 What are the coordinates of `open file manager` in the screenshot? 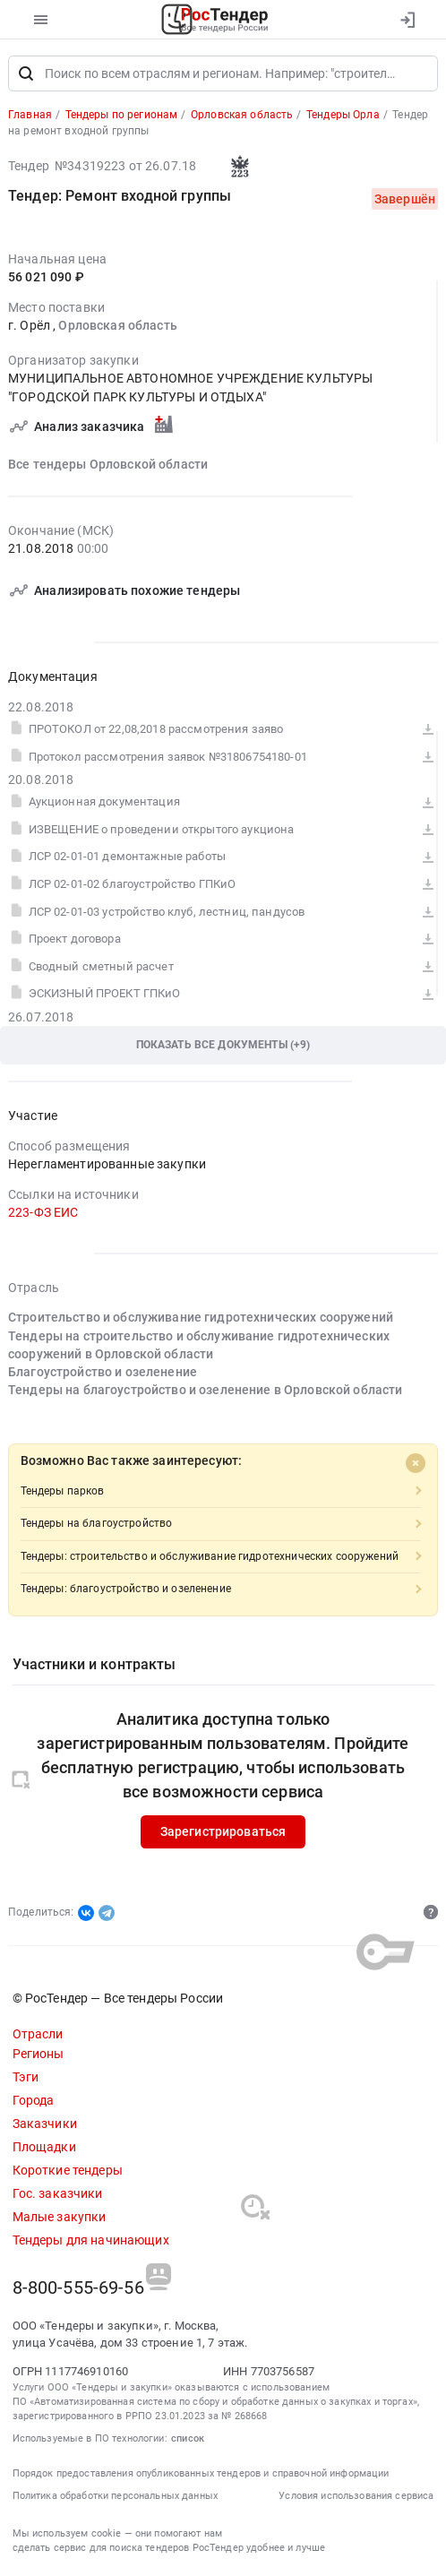 It's located at (176, 19).